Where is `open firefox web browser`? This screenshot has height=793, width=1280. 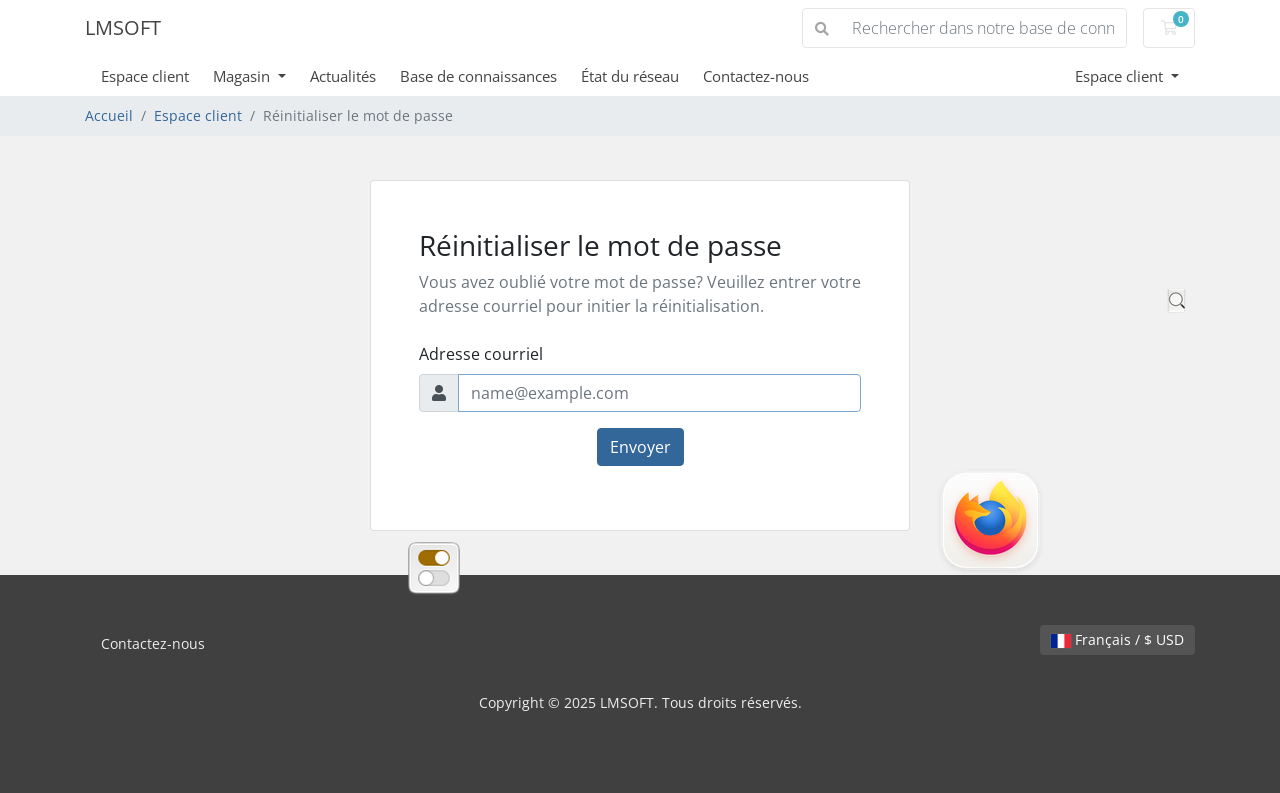 open firefox web browser is located at coordinates (990, 520).